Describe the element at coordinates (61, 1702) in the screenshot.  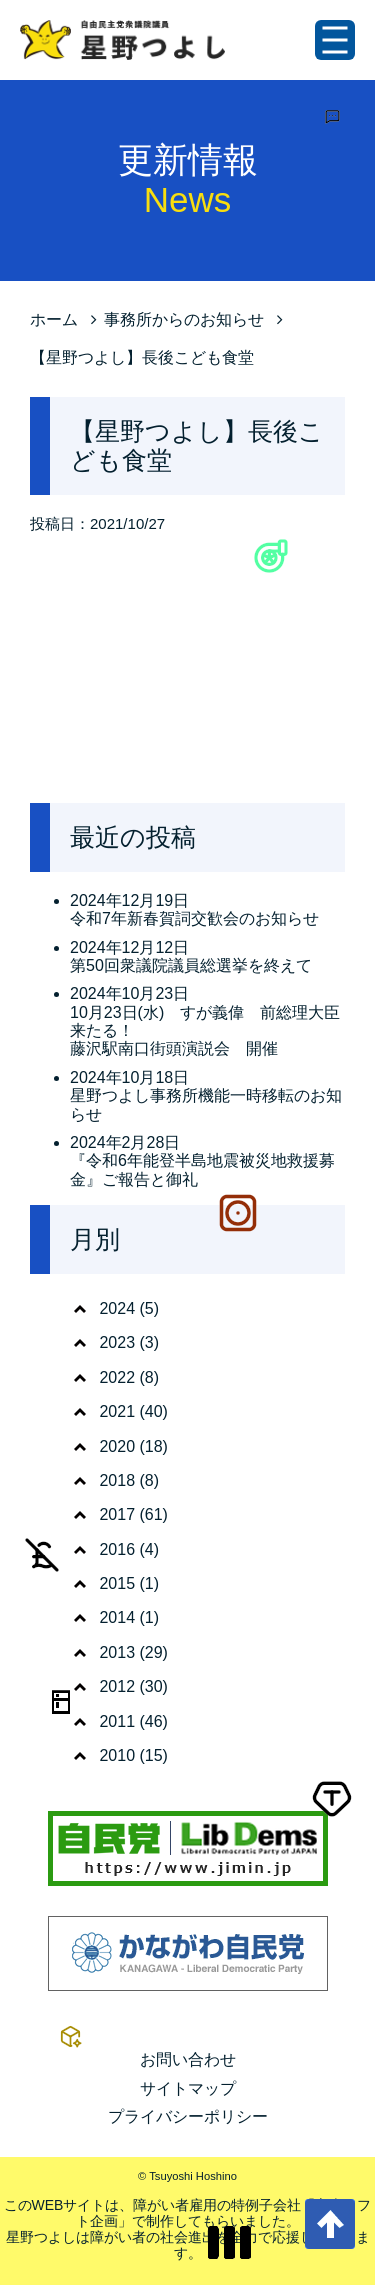
I see `access kitchen or food-related settings` at that location.